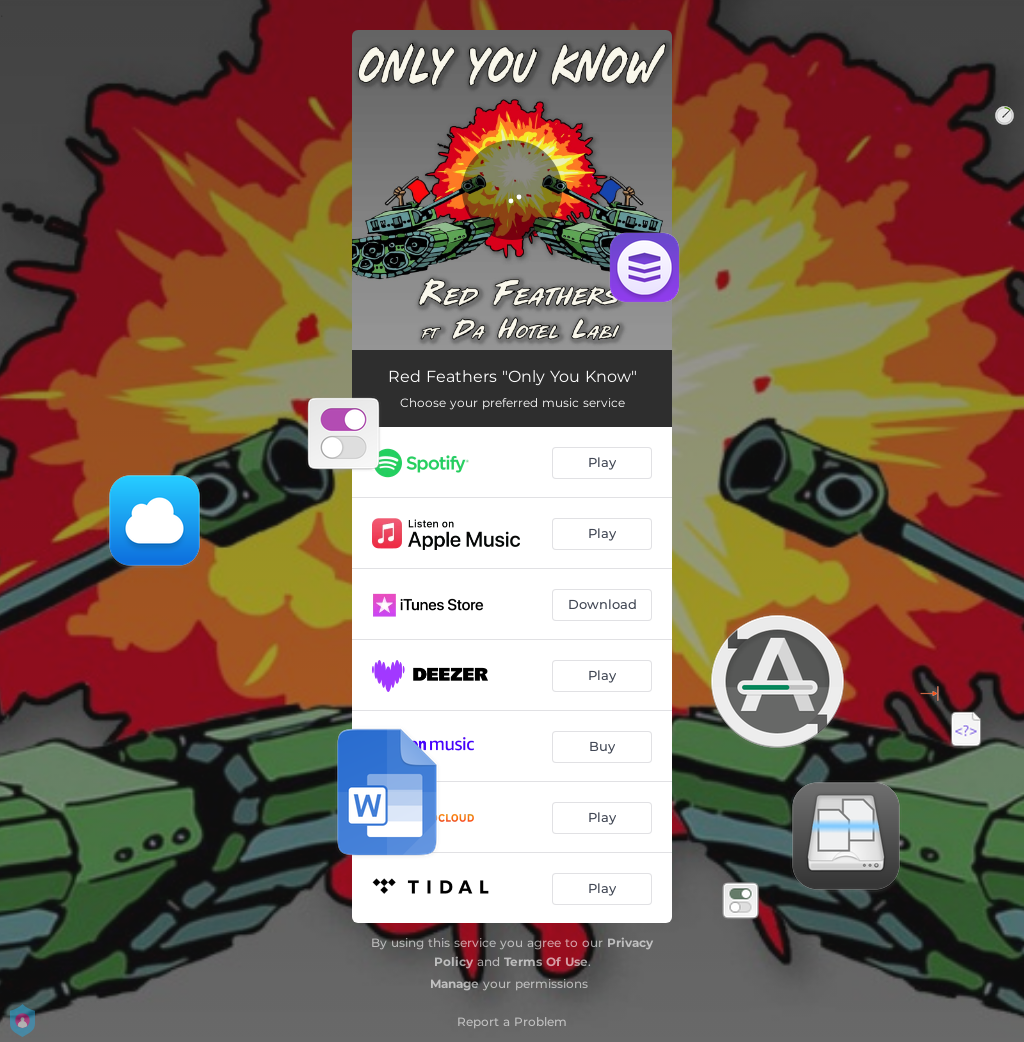  What do you see at coordinates (387, 792) in the screenshot?
I see `microsoft word document file` at bounding box center [387, 792].